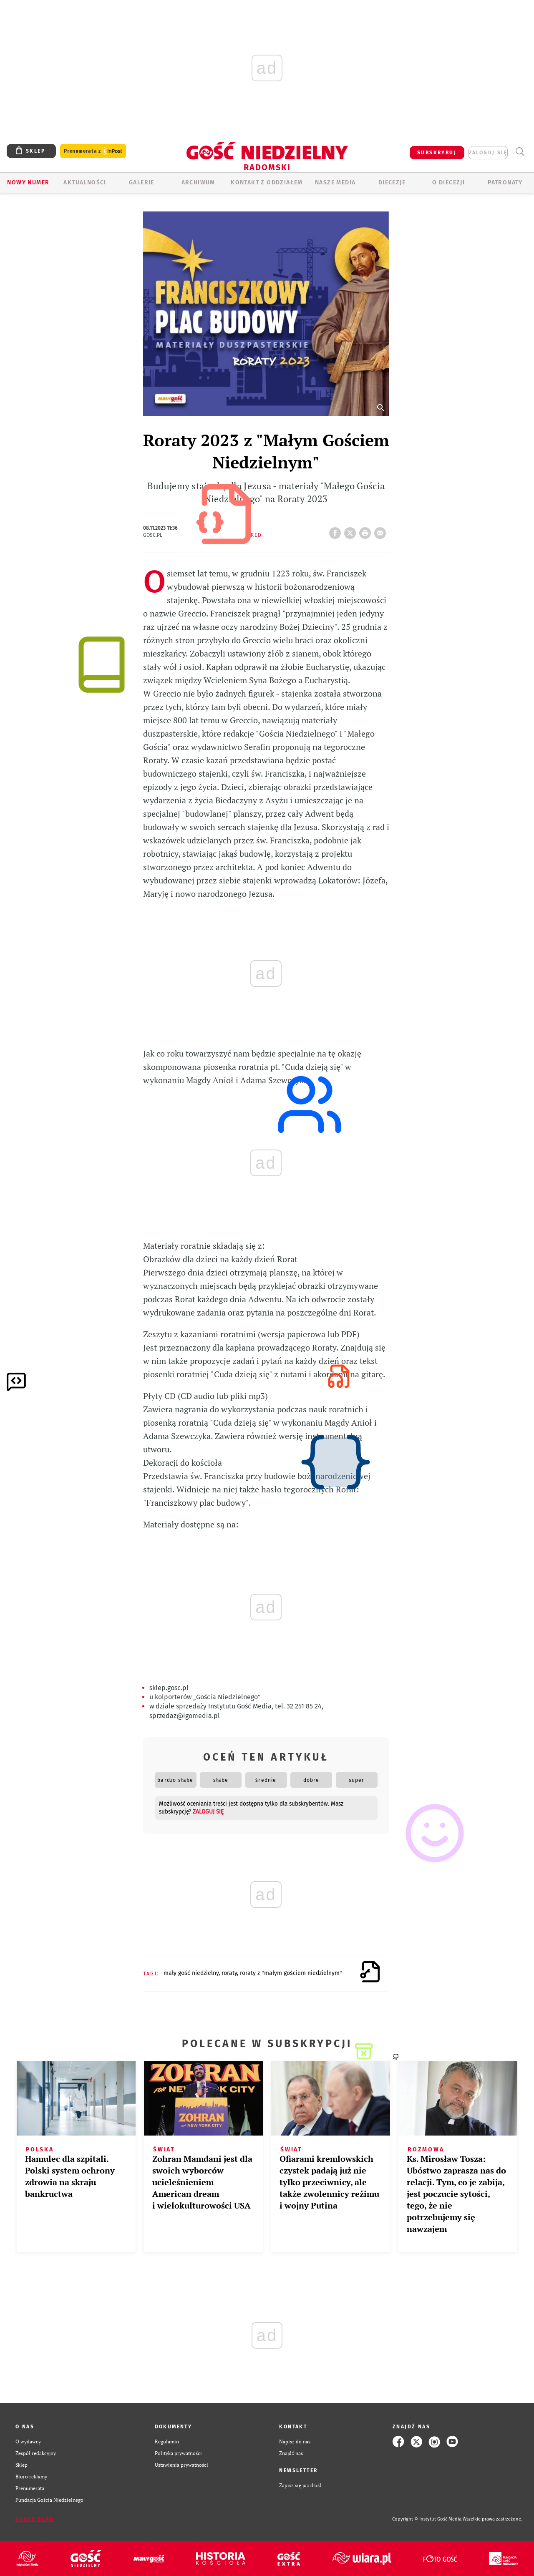  What do you see at coordinates (396, 2057) in the screenshot?
I see `view project on github` at bounding box center [396, 2057].